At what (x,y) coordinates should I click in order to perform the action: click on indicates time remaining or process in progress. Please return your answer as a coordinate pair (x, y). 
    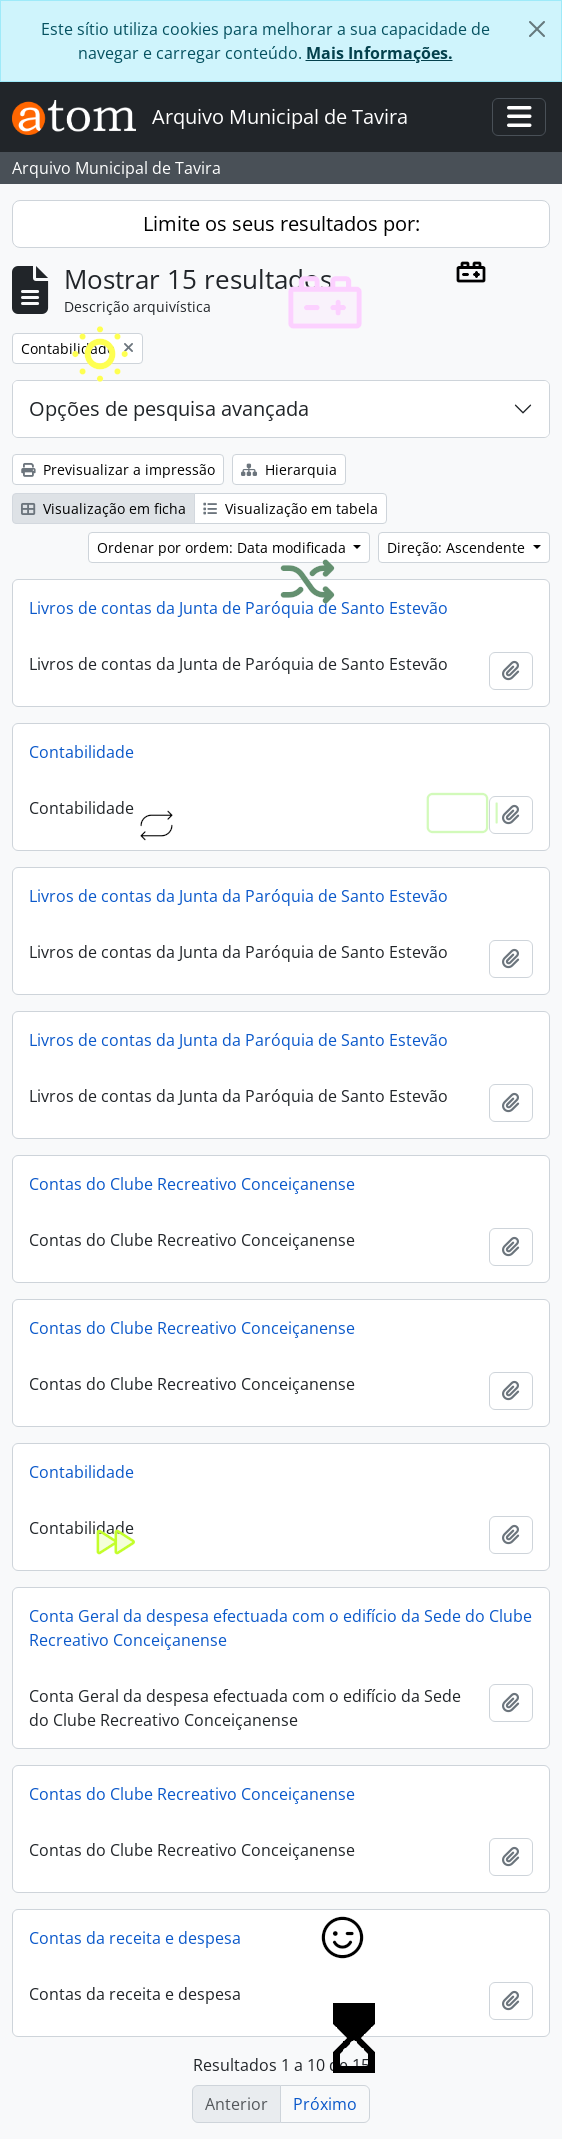
    Looking at the image, I should click on (354, 2038).